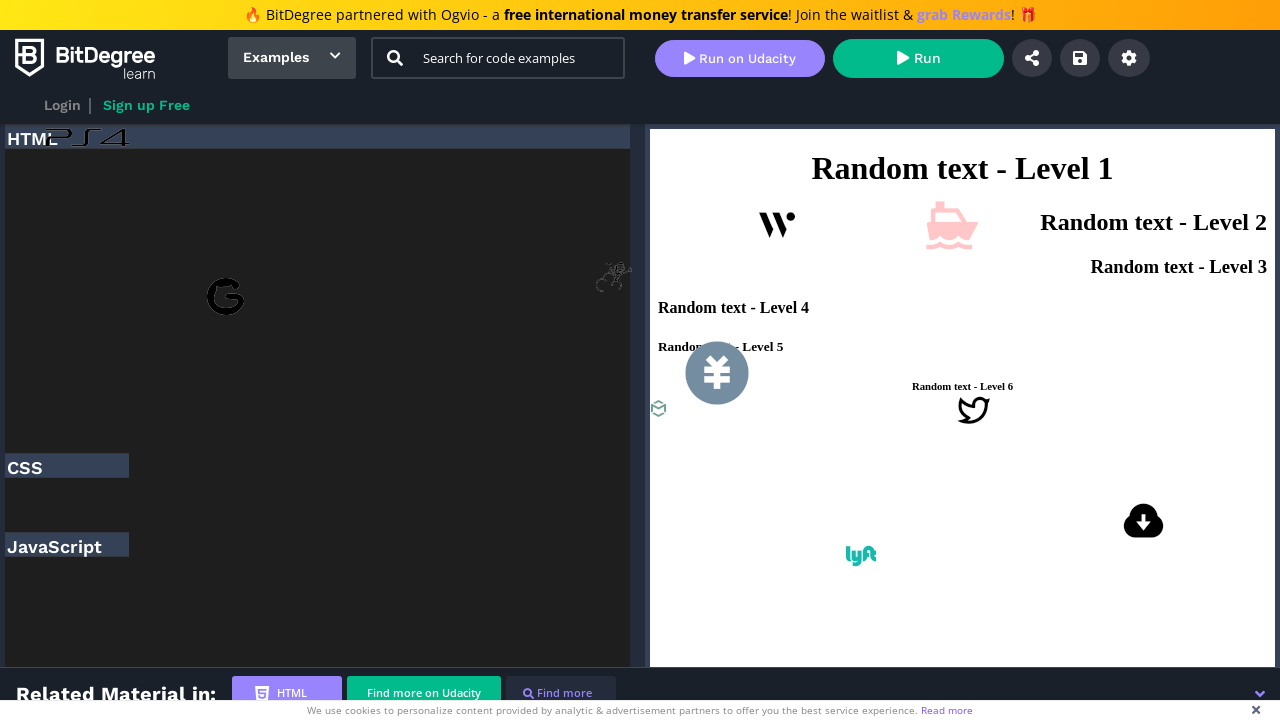 The width and height of the screenshot is (1280, 720). Describe the element at coordinates (861, 556) in the screenshot. I see `open the lyft app` at that location.